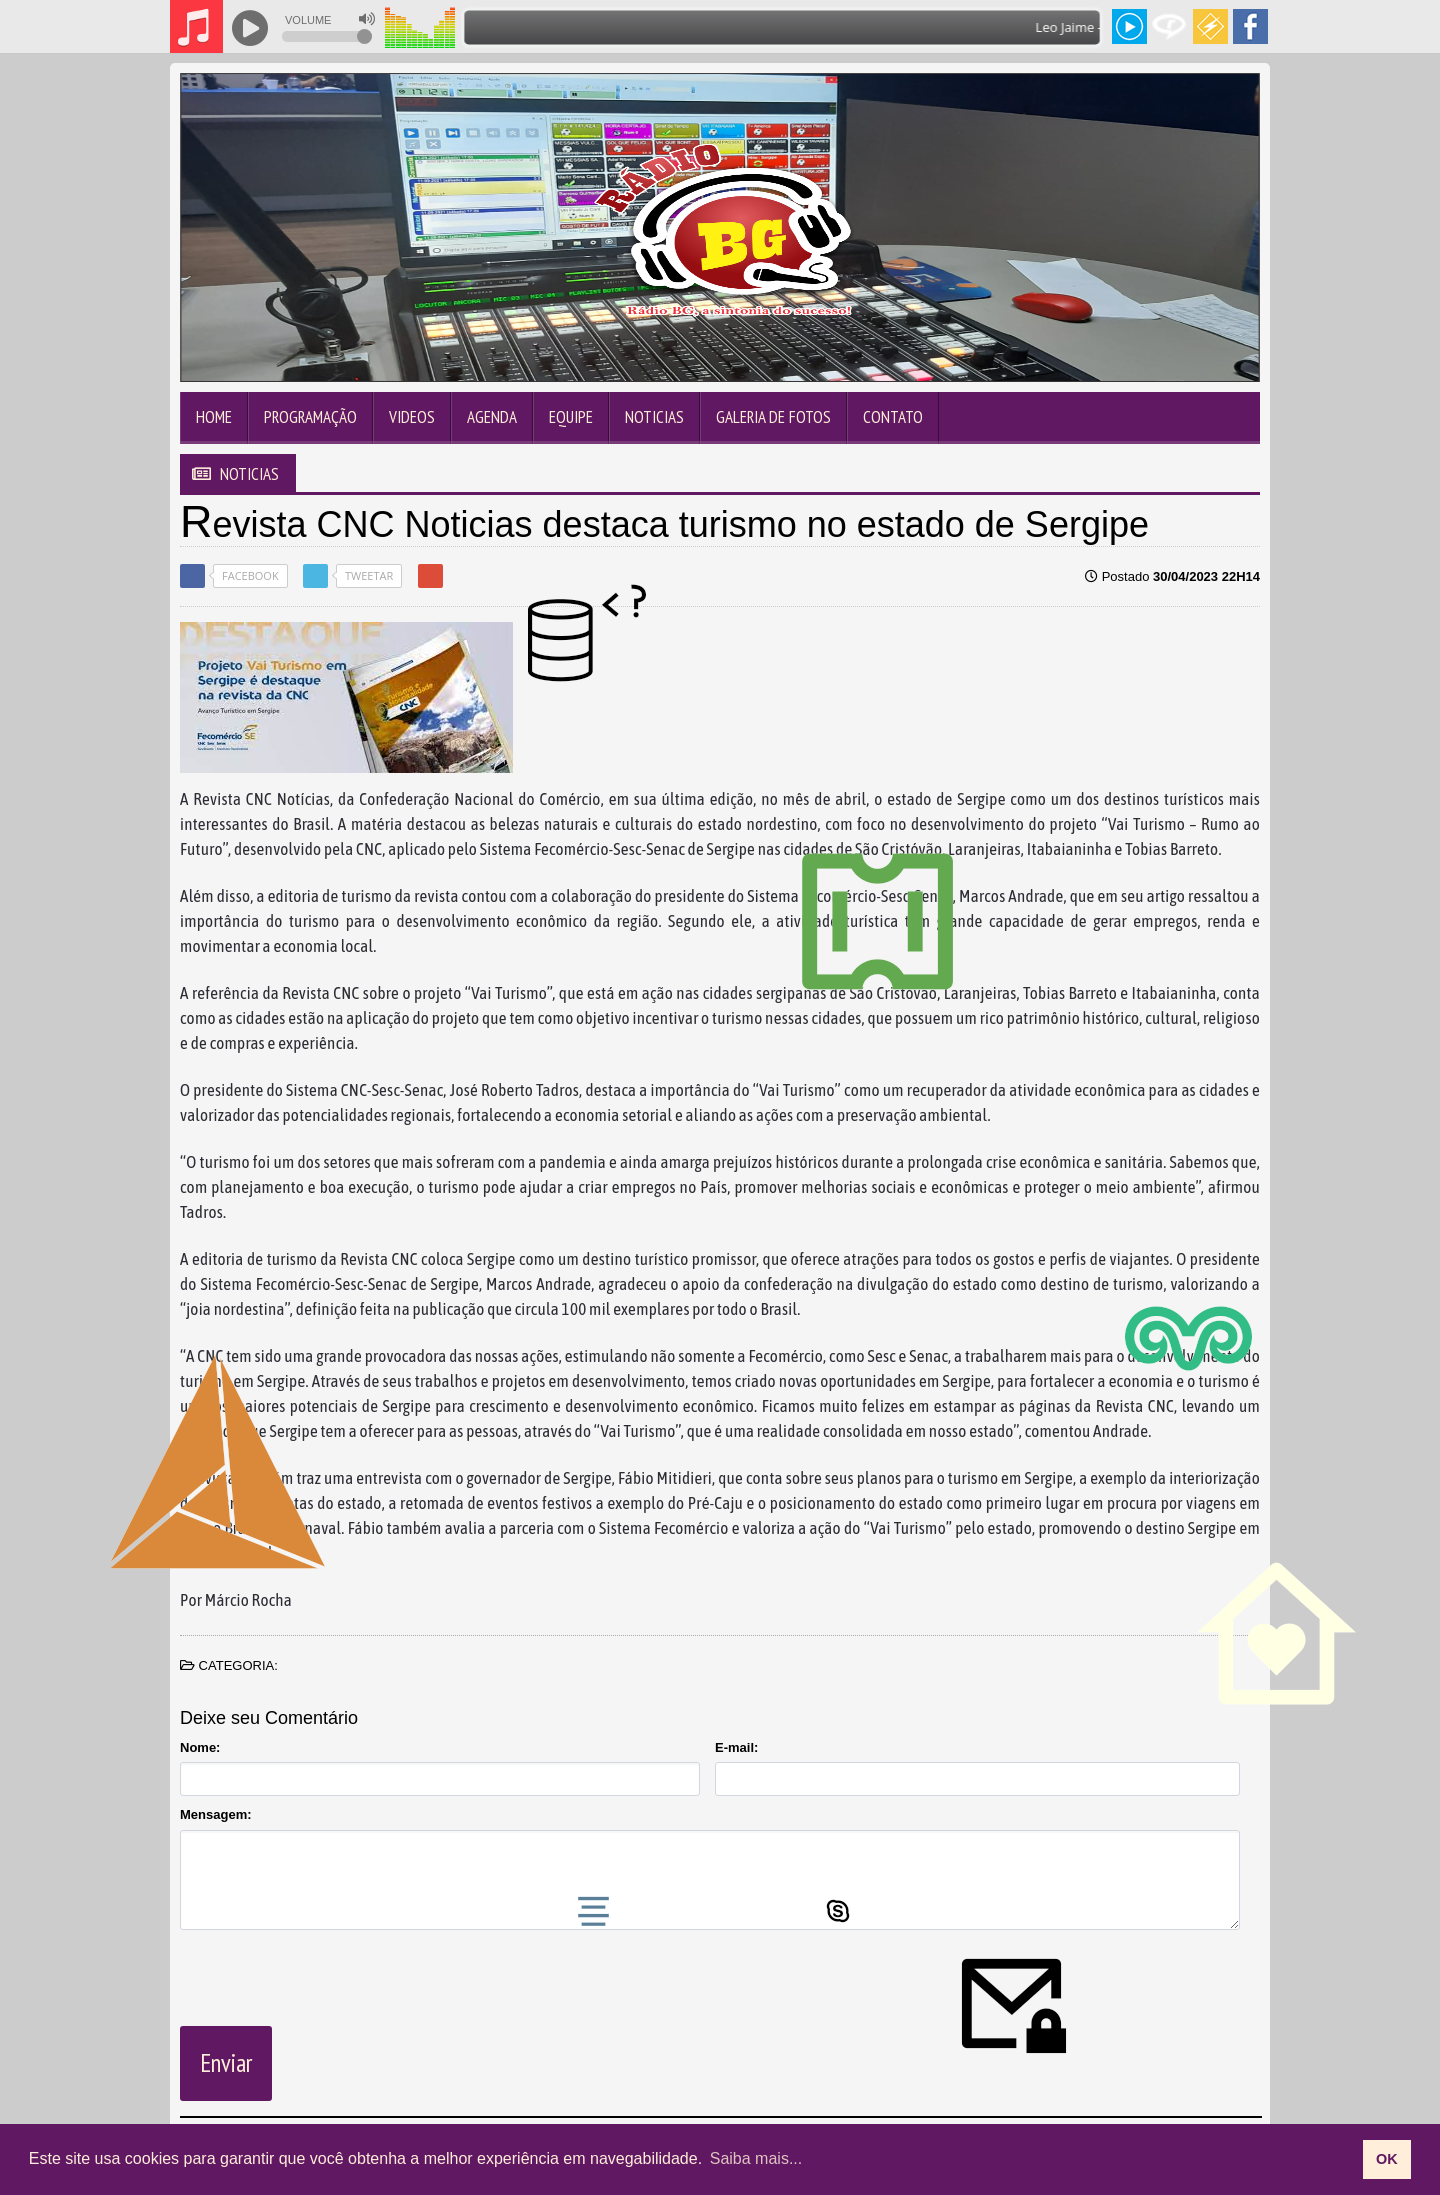 This screenshot has width=1440, height=2195. Describe the element at coordinates (1188, 1338) in the screenshot. I see `koç holding company logo` at that location.